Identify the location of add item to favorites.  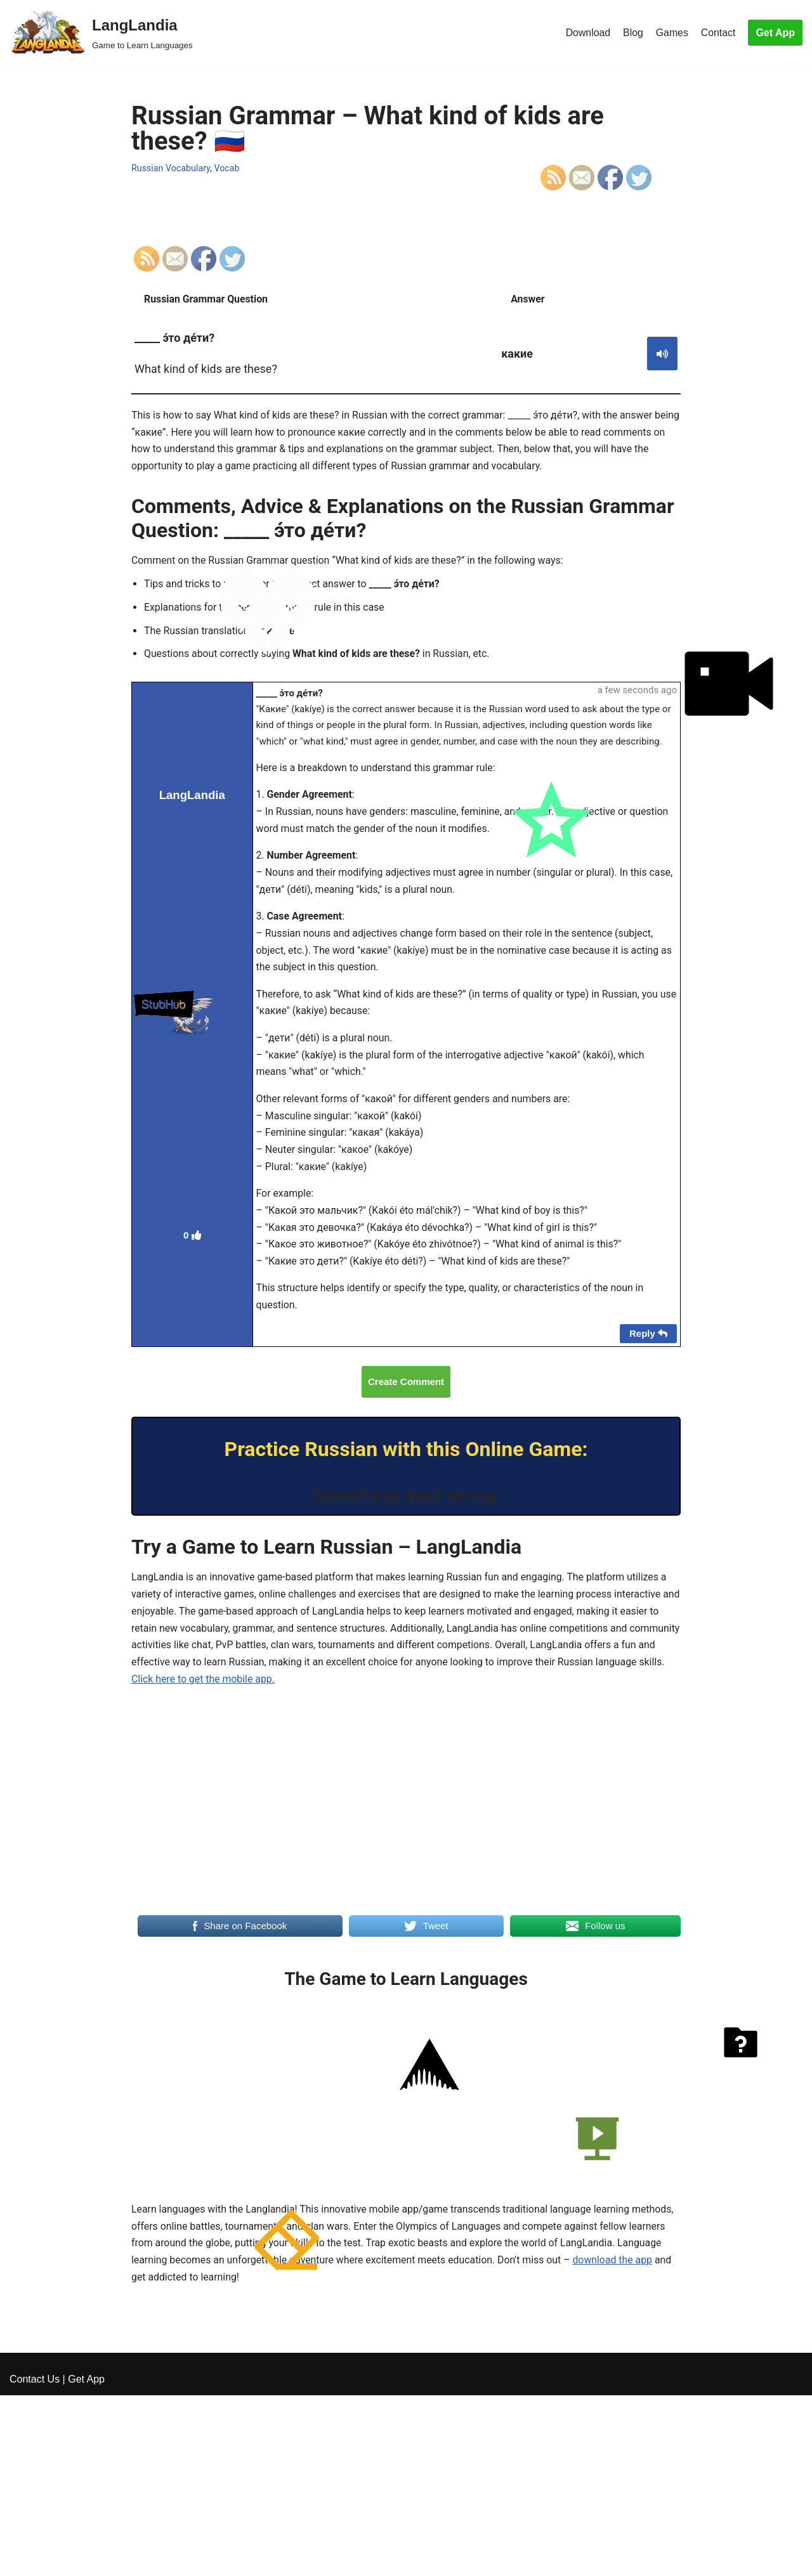
(551, 821).